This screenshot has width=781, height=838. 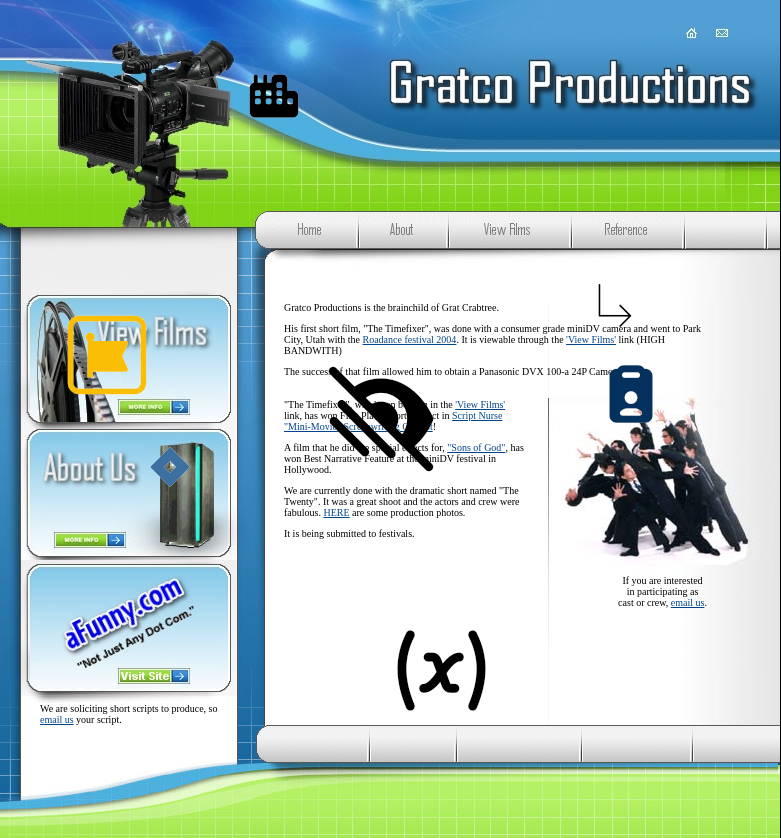 What do you see at coordinates (274, 96) in the screenshot?
I see `view city or urban location` at bounding box center [274, 96].